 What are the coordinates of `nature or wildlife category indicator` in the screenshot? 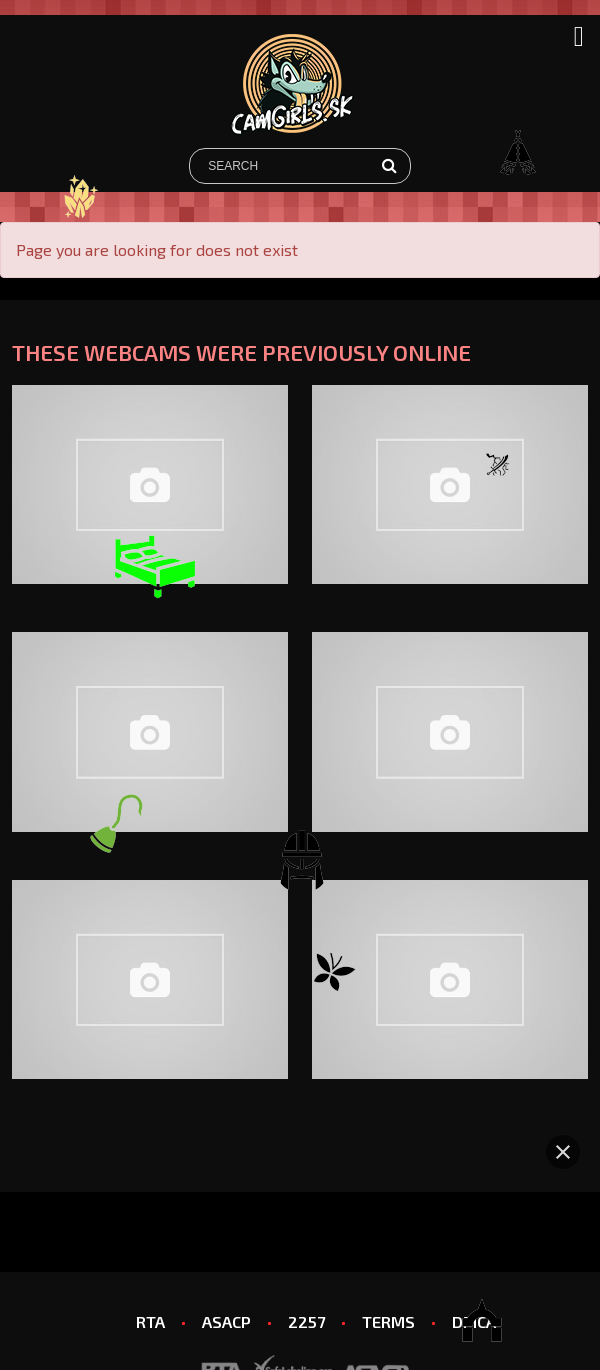 It's located at (334, 971).